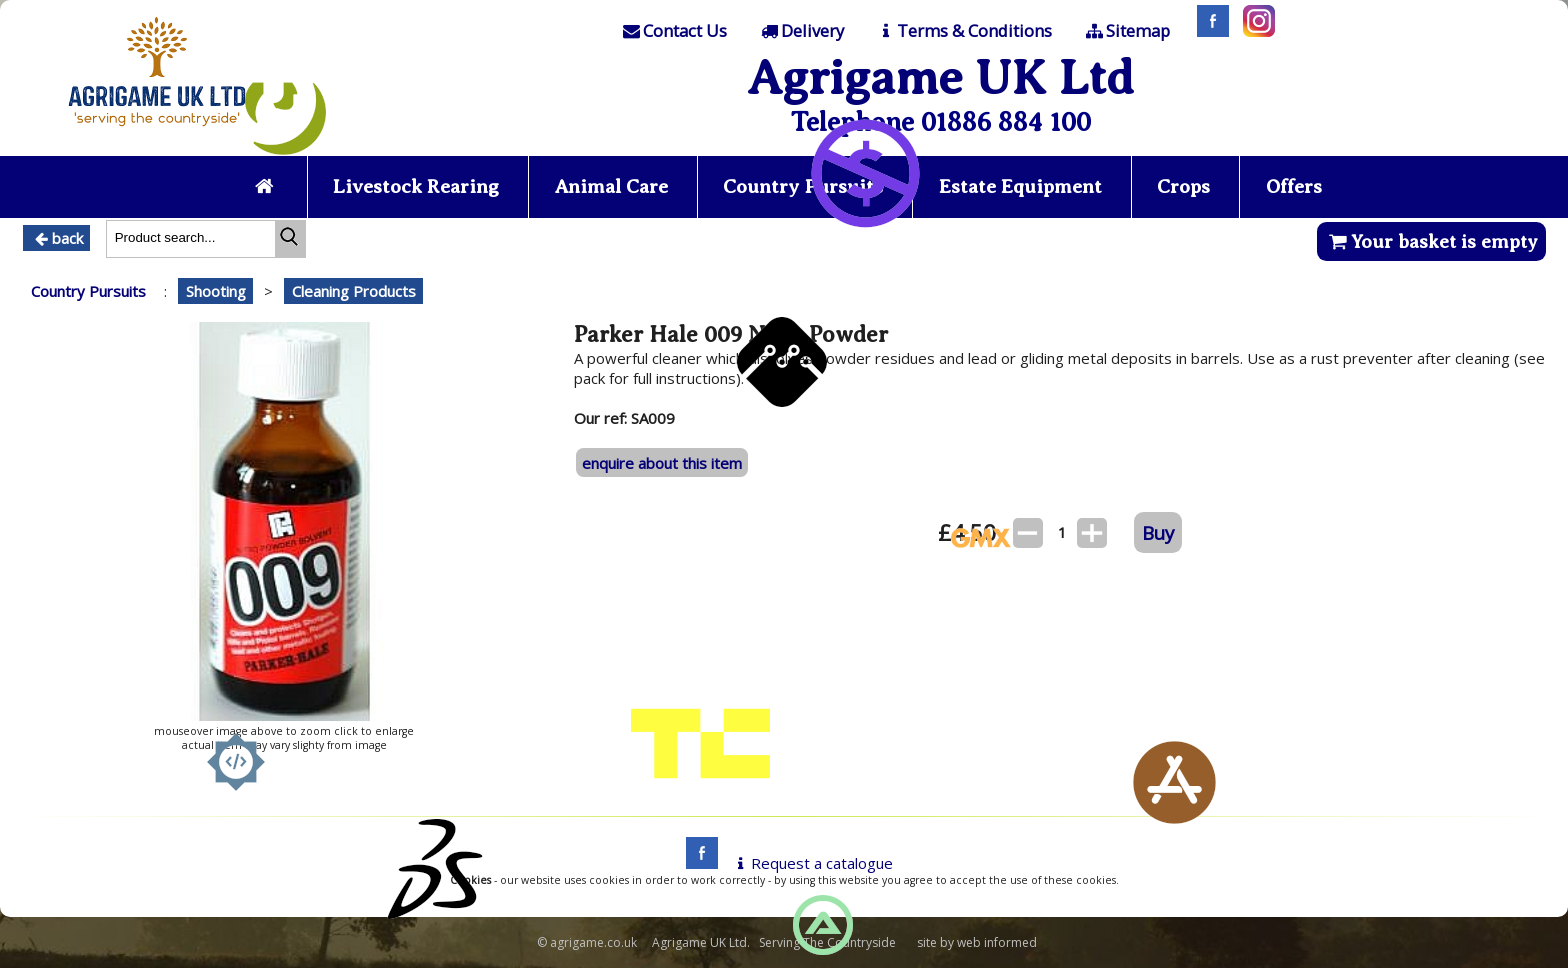 The width and height of the screenshot is (1568, 968). I want to click on indicates non-commercial license restrictions, so click(865, 173).